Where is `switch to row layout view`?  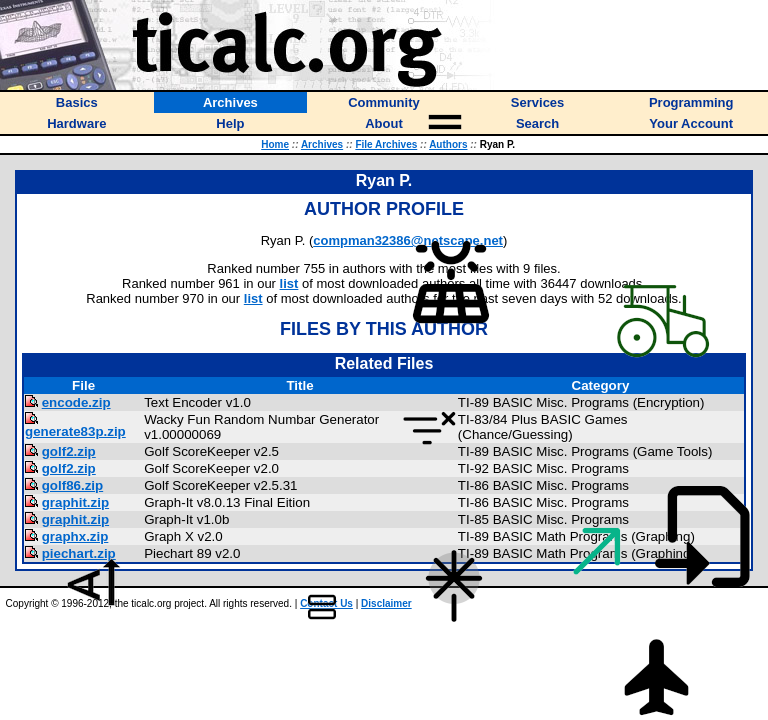 switch to row layout view is located at coordinates (322, 607).